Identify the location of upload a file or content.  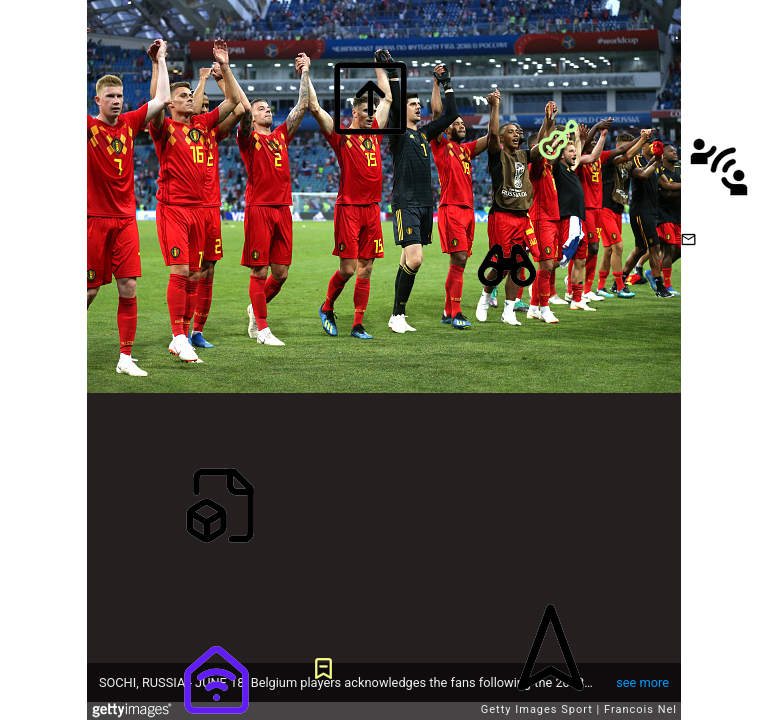
(370, 98).